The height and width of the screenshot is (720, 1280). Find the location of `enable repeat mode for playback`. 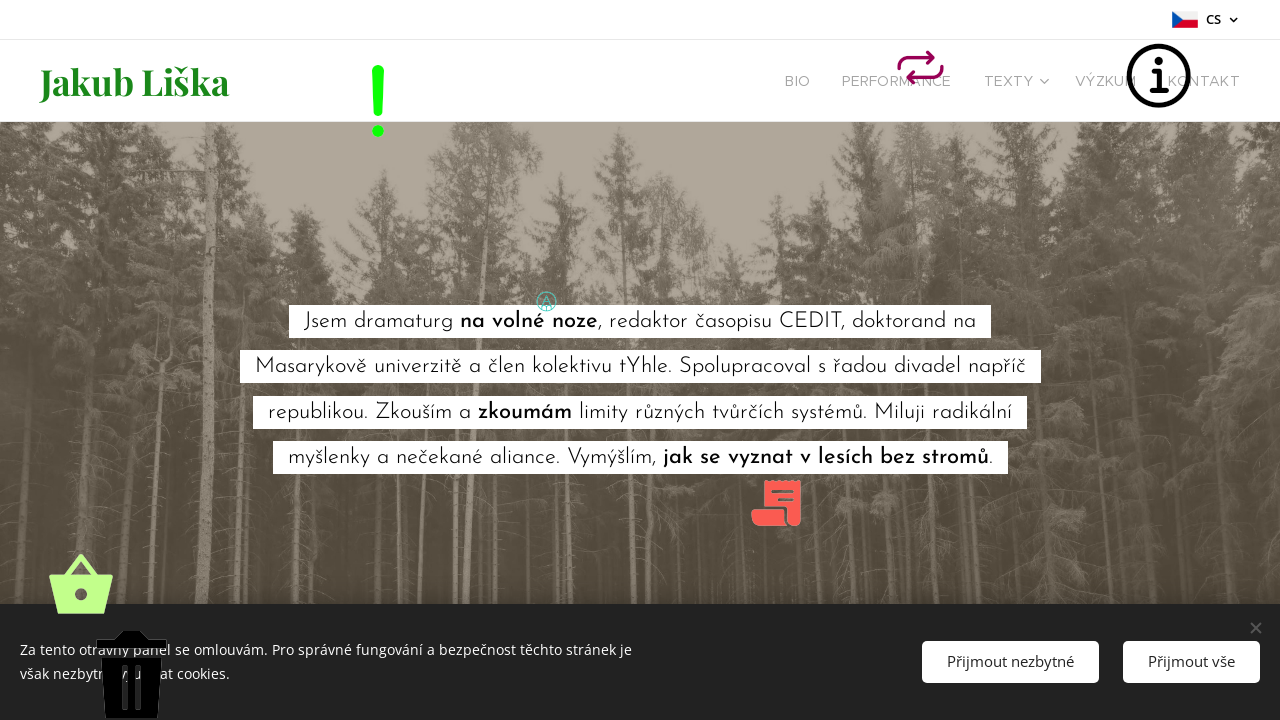

enable repeat mode for playback is located at coordinates (920, 67).